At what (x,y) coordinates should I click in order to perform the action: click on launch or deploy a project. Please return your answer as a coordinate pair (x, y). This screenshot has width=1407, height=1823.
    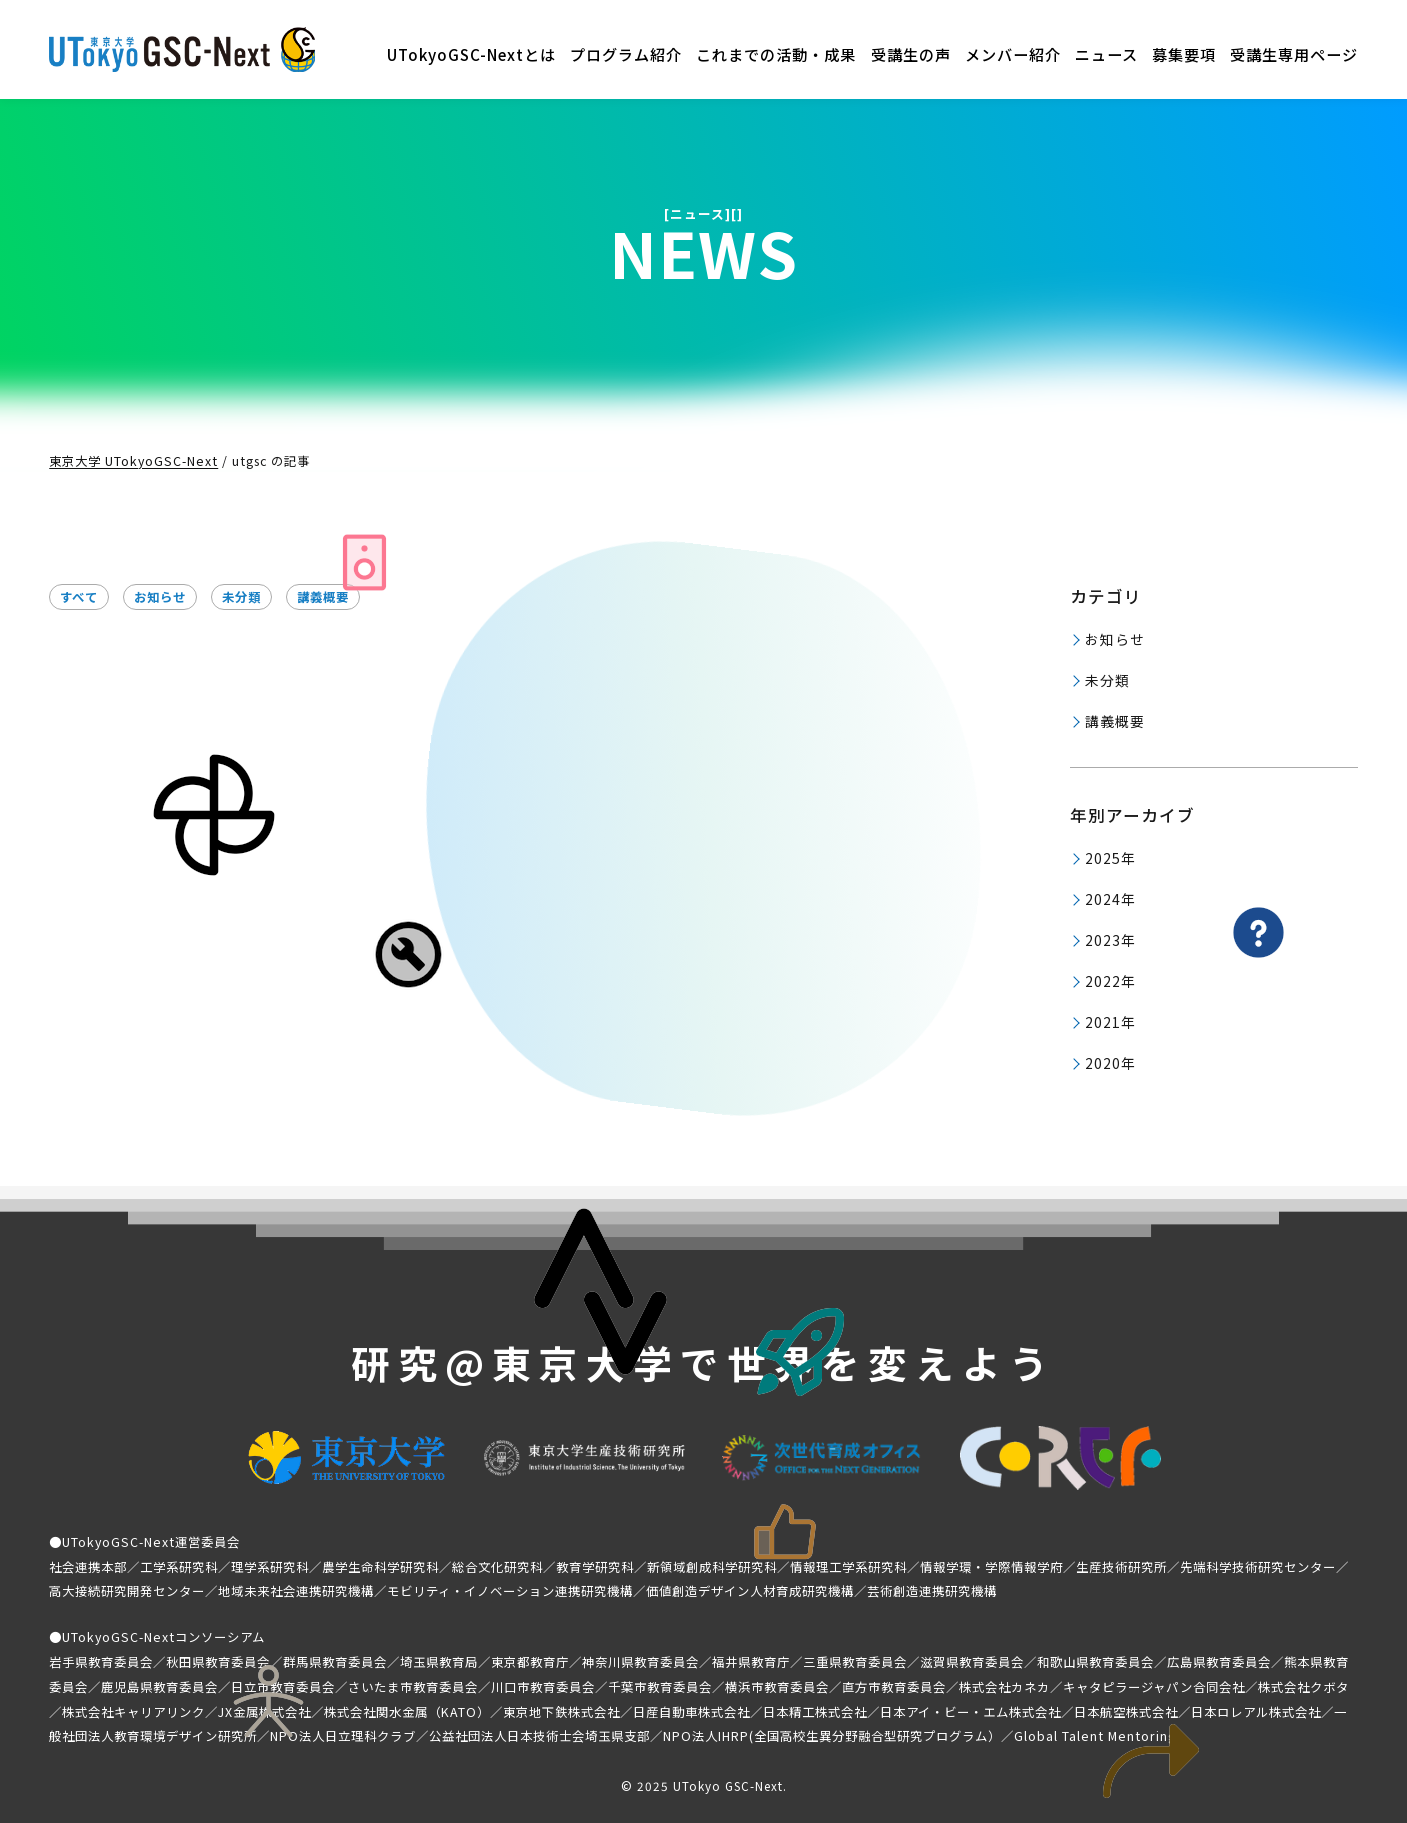
    Looking at the image, I should click on (800, 1352).